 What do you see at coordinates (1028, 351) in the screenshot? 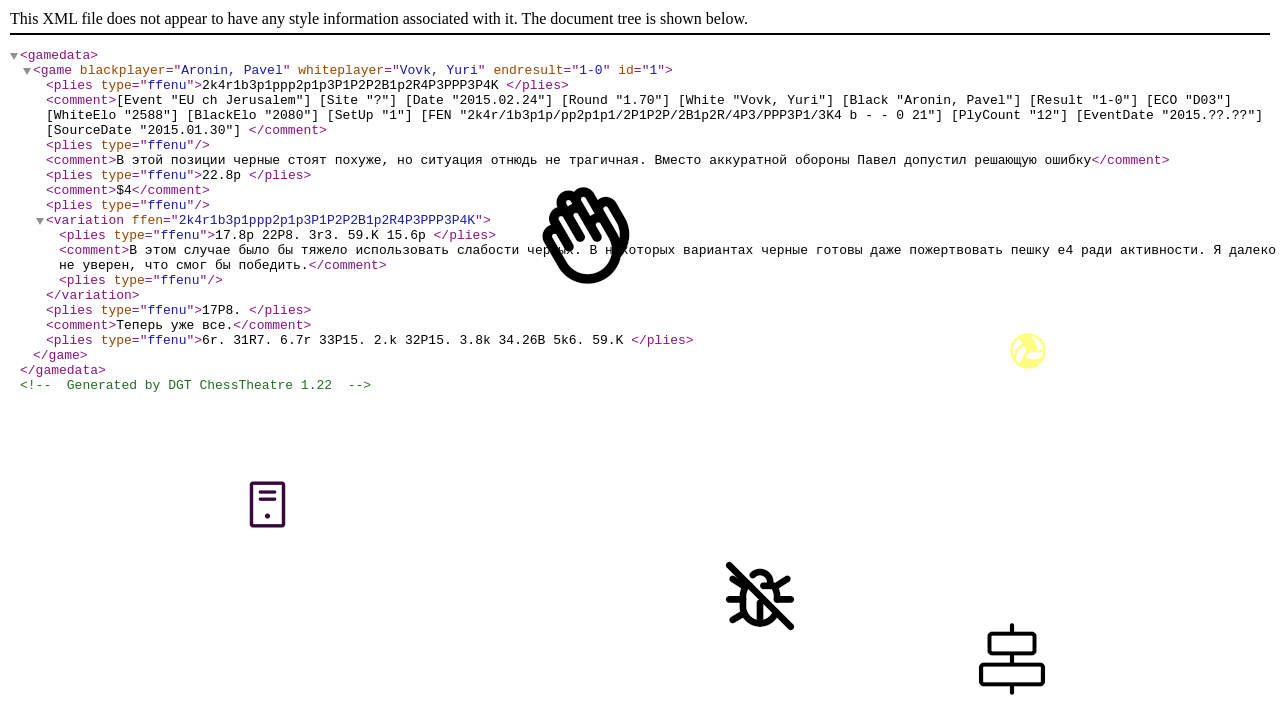
I see `access volleyball or beach sports content` at bounding box center [1028, 351].